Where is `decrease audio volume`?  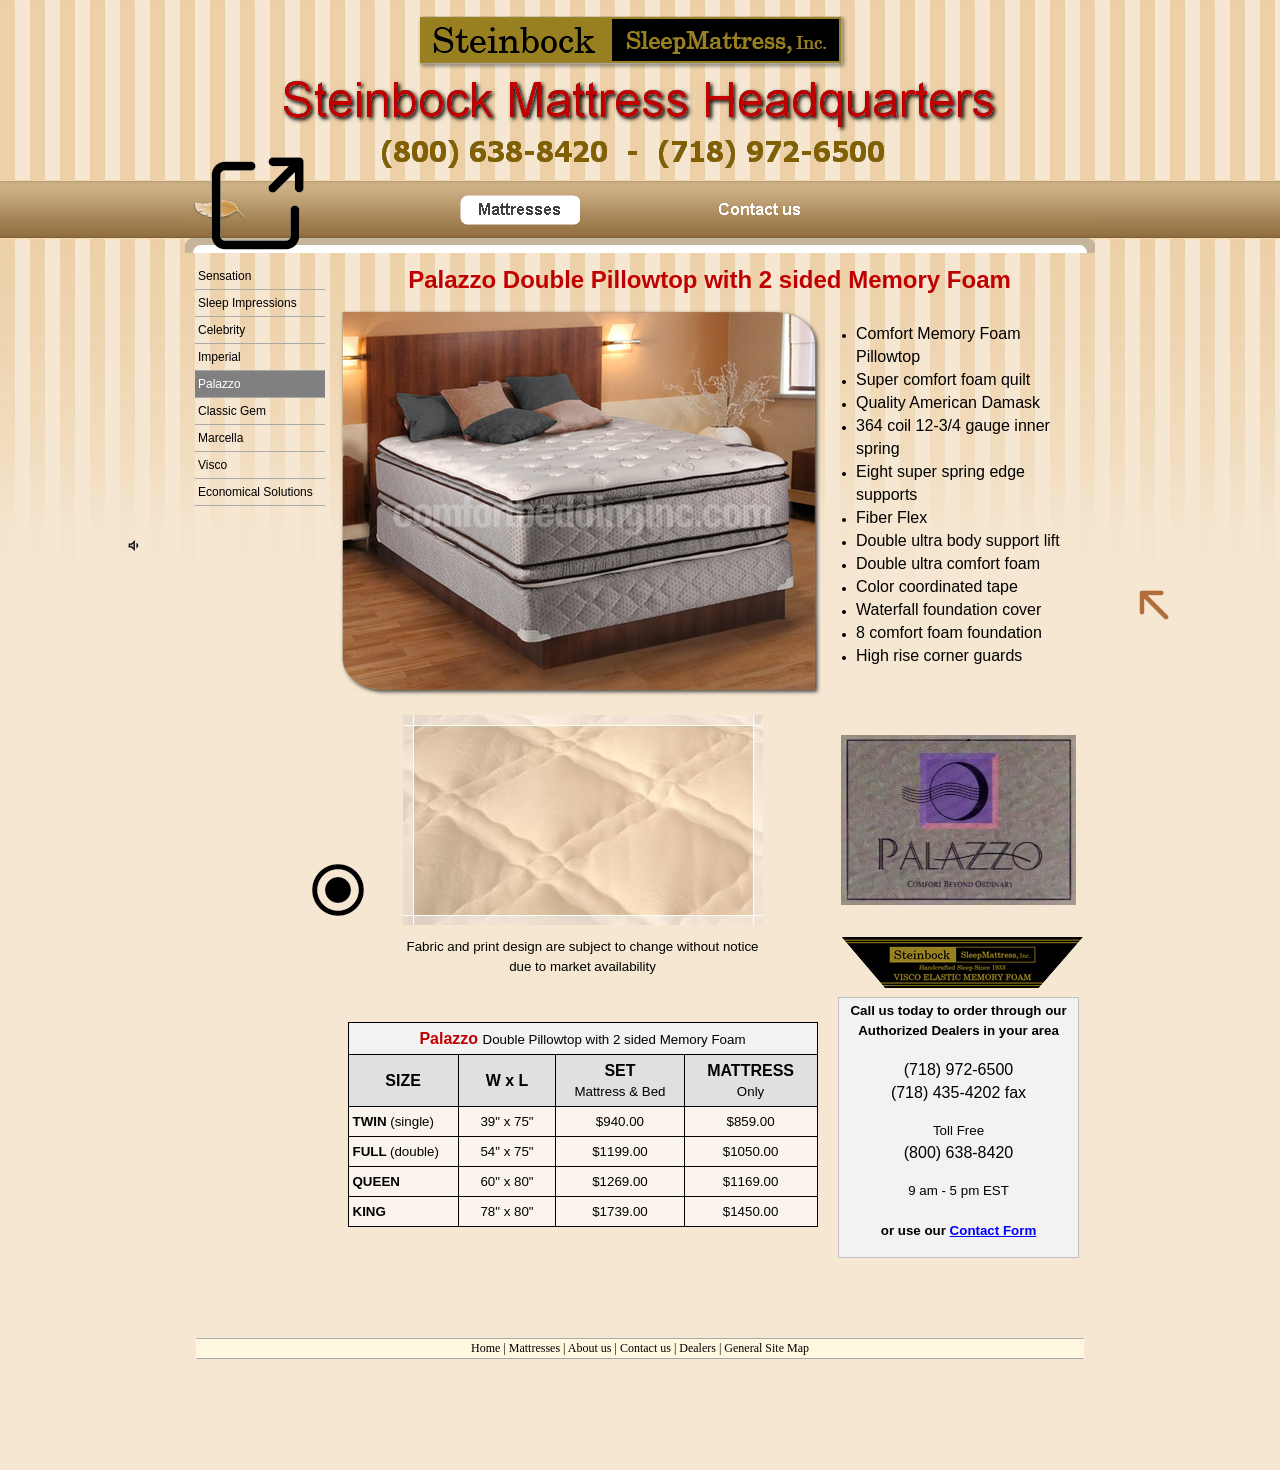
decrease audio volume is located at coordinates (133, 545).